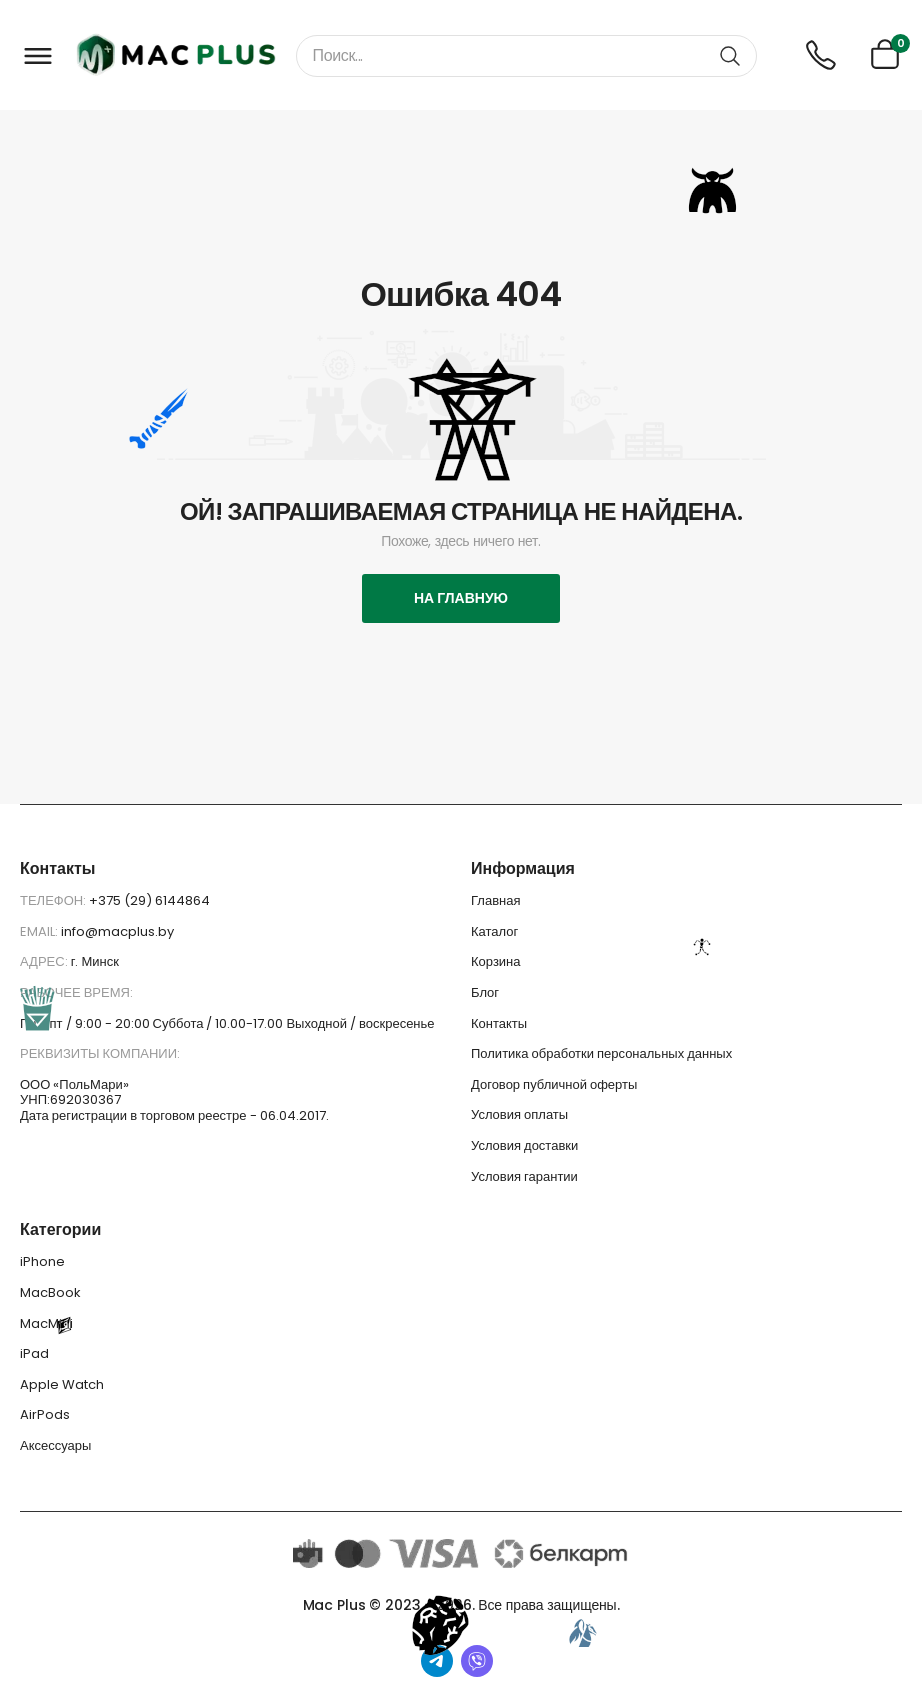  I want to click on indicates a rare or precious item in a game inventory, so click(64, 1325).